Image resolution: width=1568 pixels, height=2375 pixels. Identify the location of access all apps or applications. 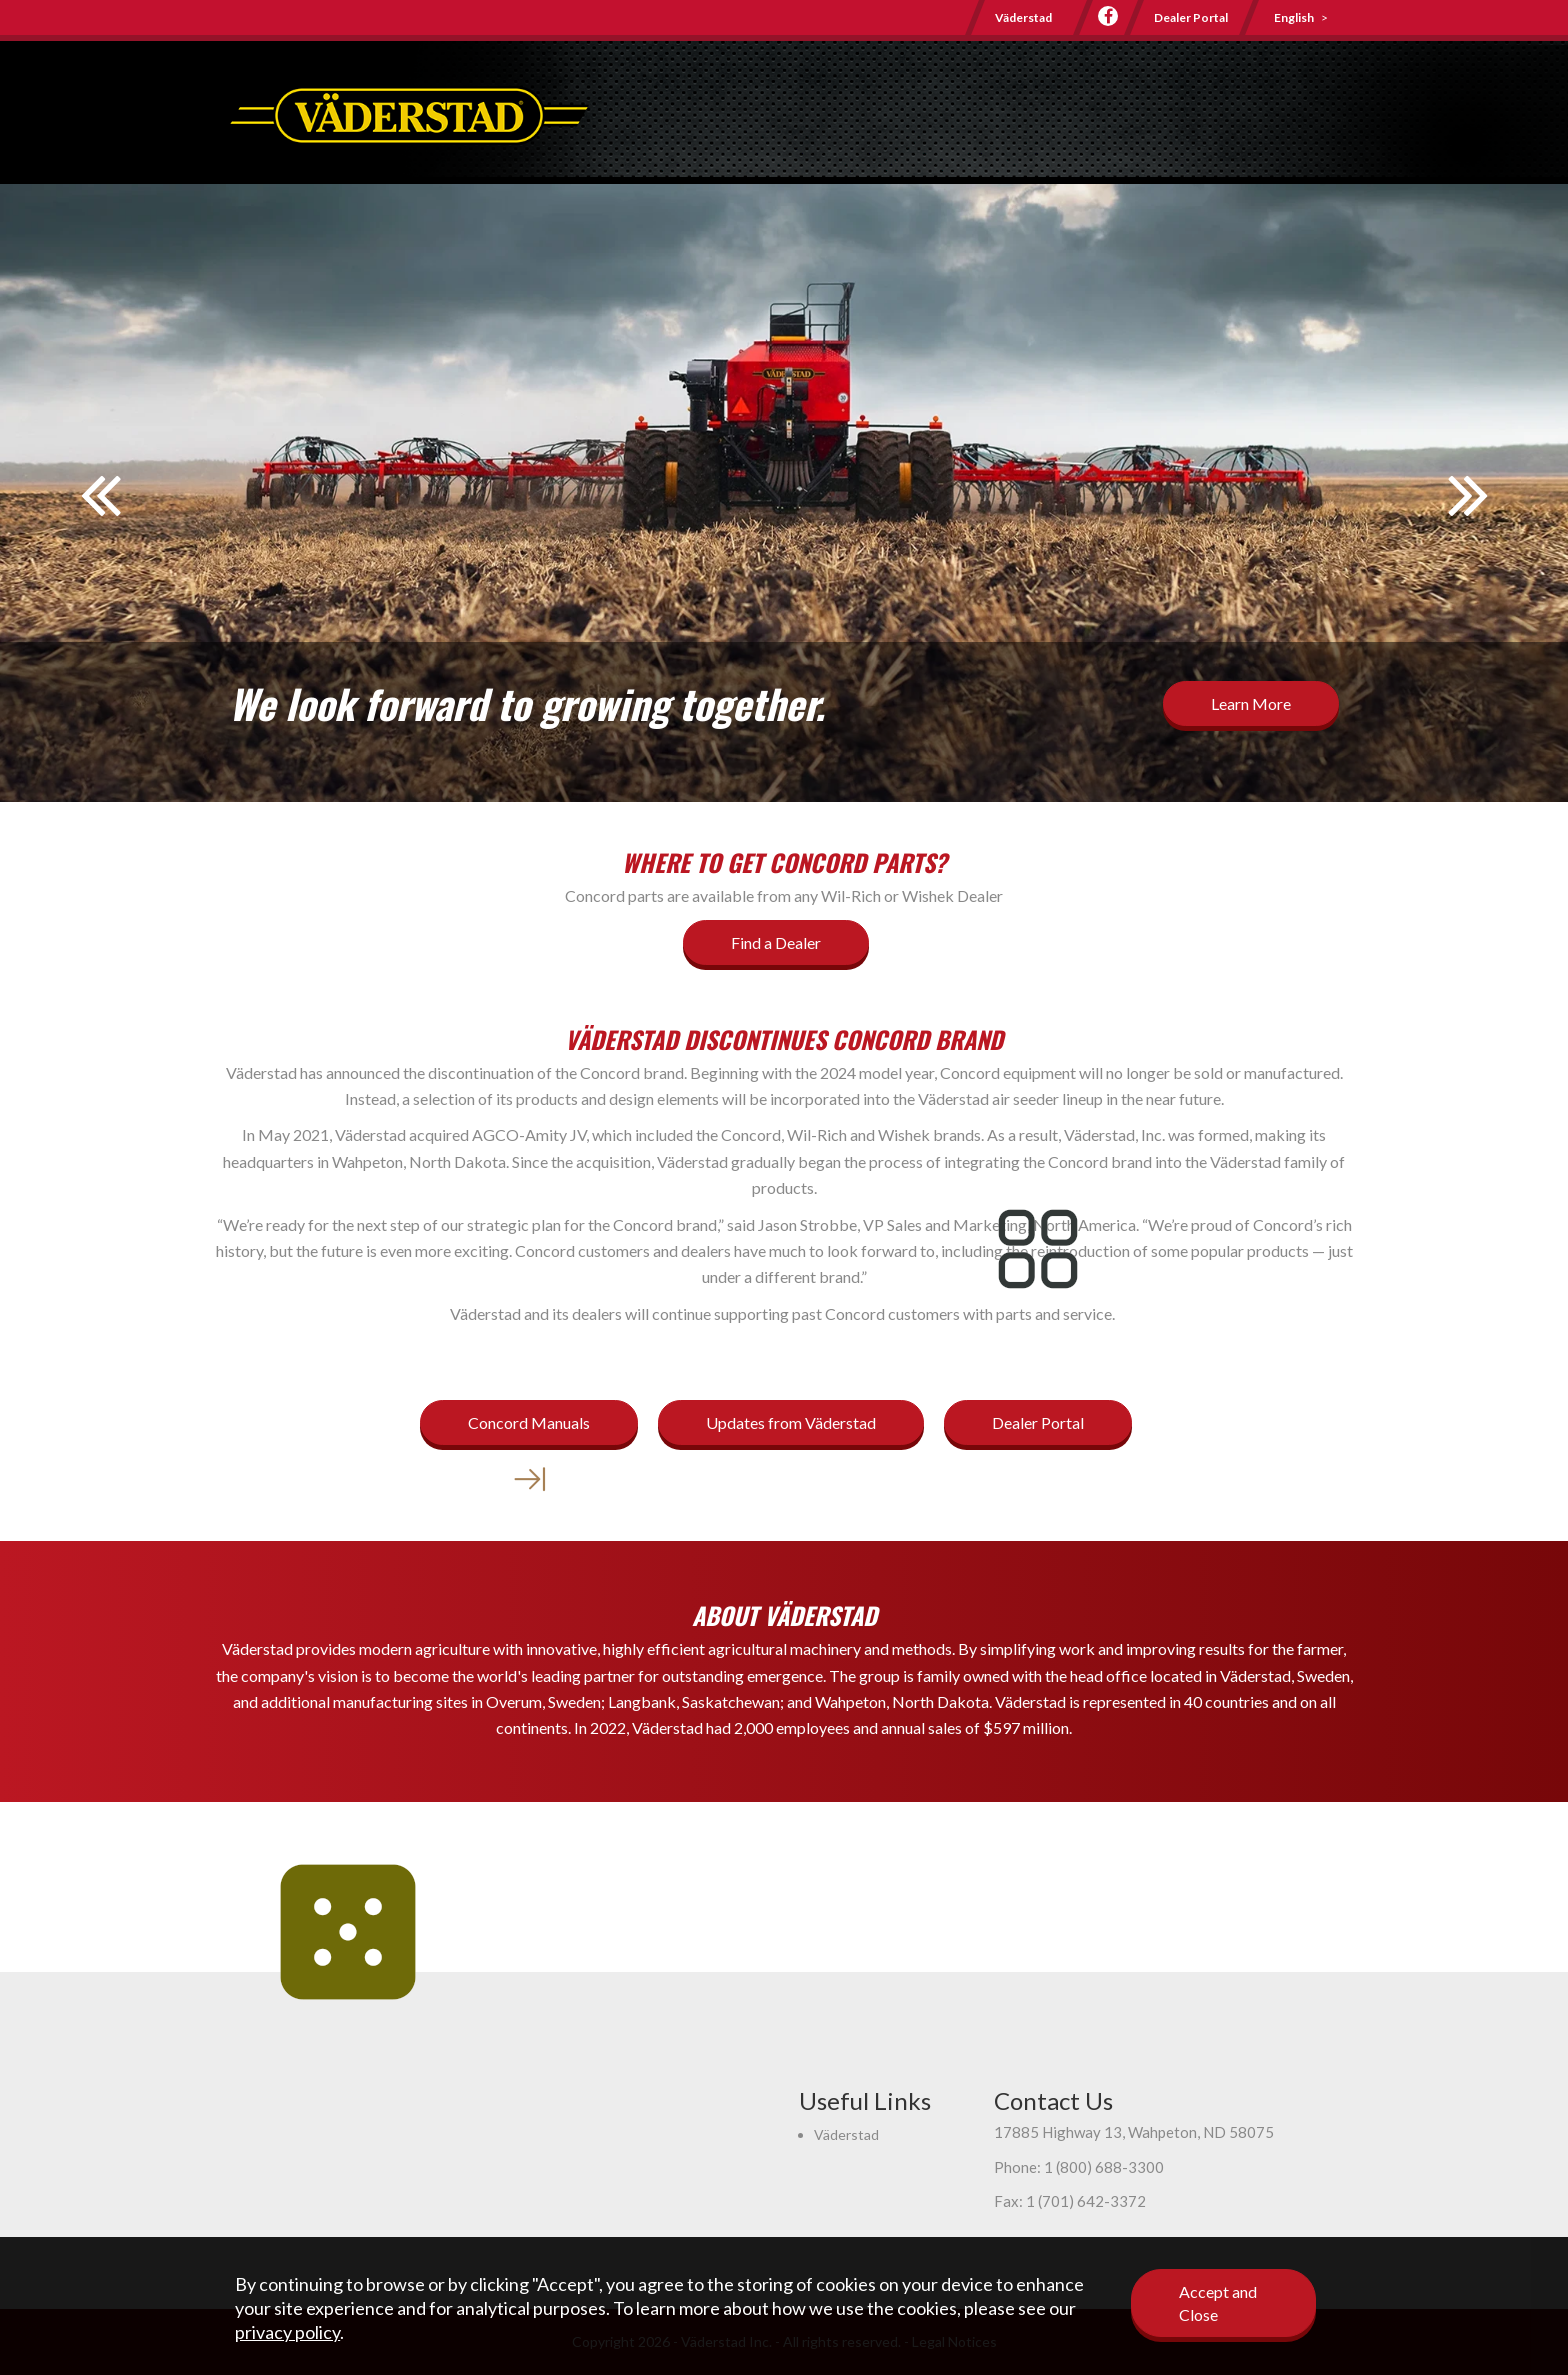
(1038, 1249).